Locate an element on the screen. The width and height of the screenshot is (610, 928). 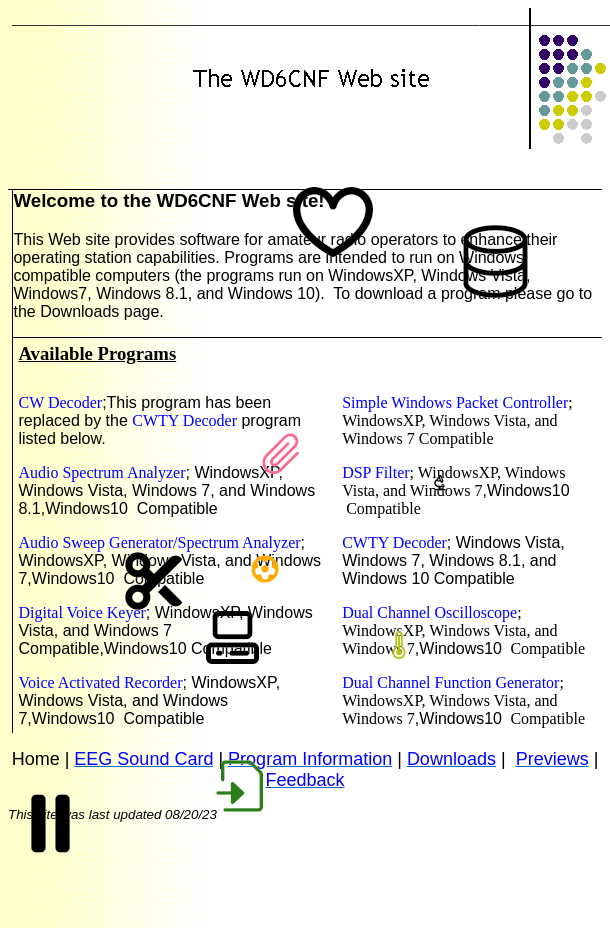
like or favorite an item is located at coordinates (333, 222).